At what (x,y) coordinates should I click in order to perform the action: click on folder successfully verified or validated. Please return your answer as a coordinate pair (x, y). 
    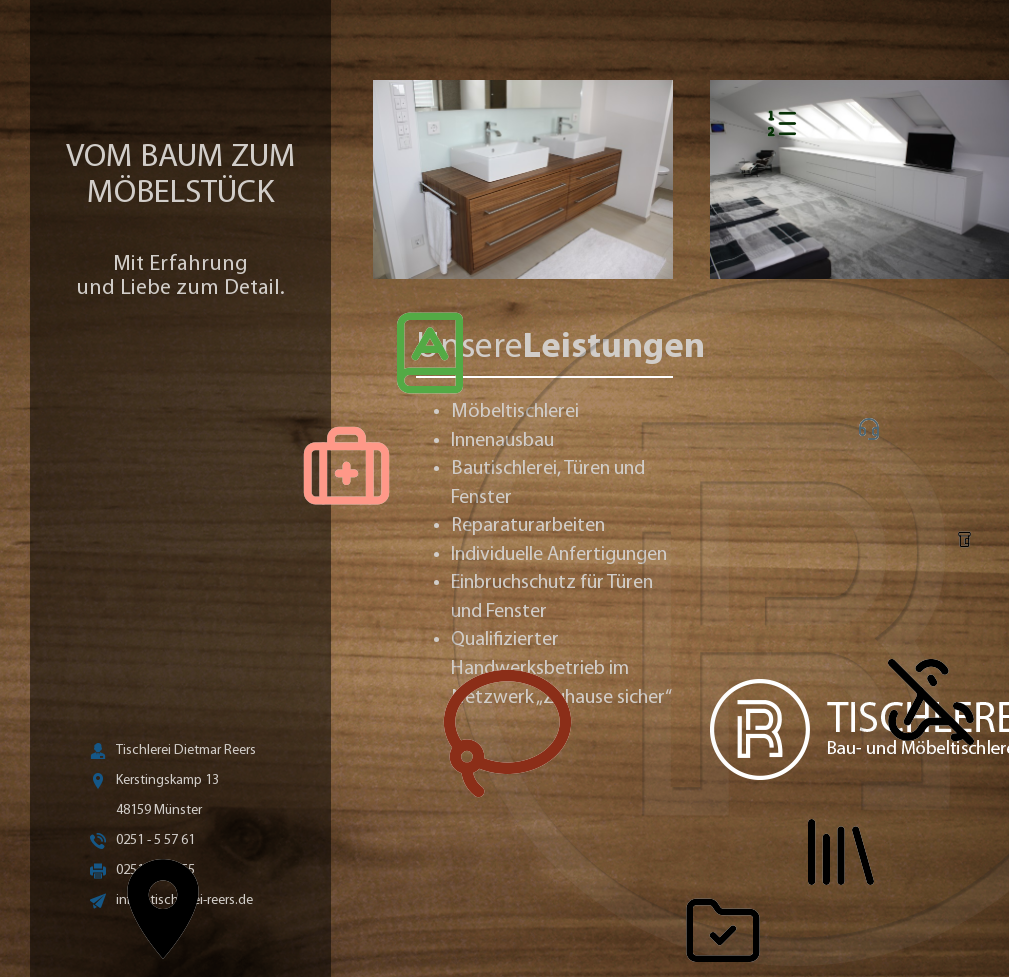
    Looking at the image, I should click on (723, 932).